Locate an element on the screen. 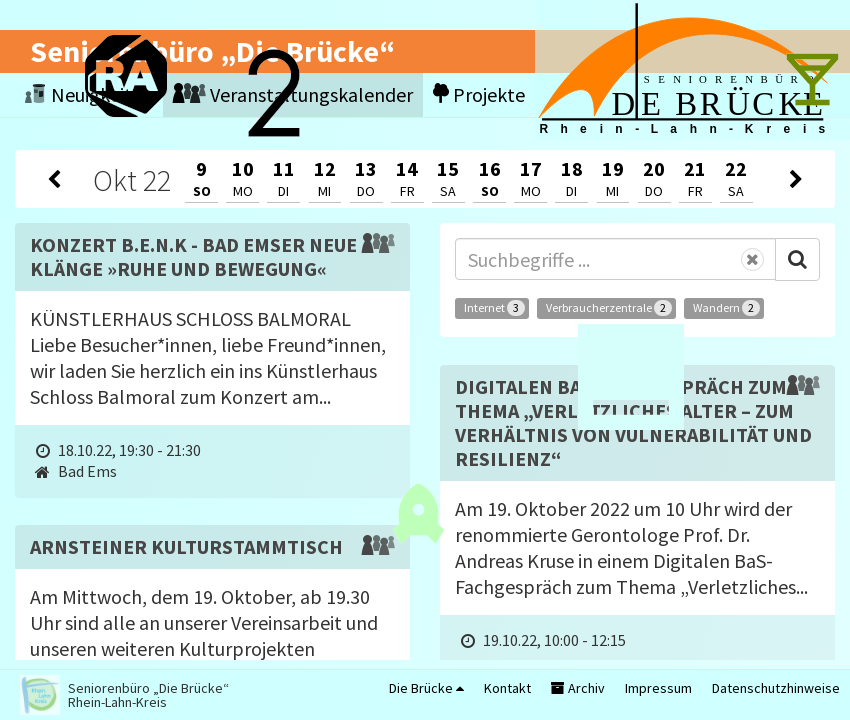 The height and width of the screenshot is (720, 850). orange telecom company logo is located at coordinates (631, 377).